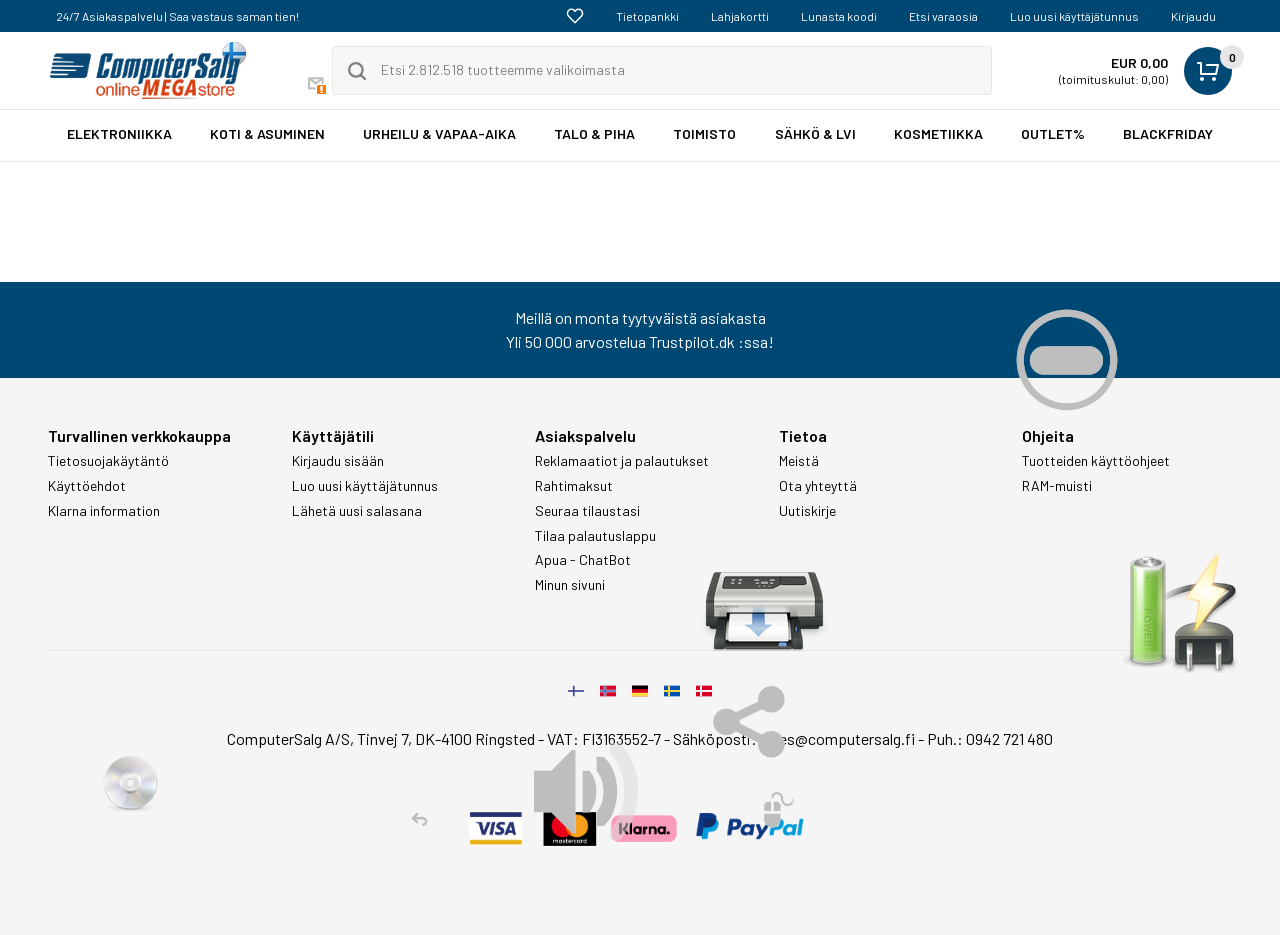 The height and width of the screenshot is (935, 1280). What do you see at coordinates (130, 782) in the screenshot?
I see `access optical disc drive or media` at bounding box center [130, 782].